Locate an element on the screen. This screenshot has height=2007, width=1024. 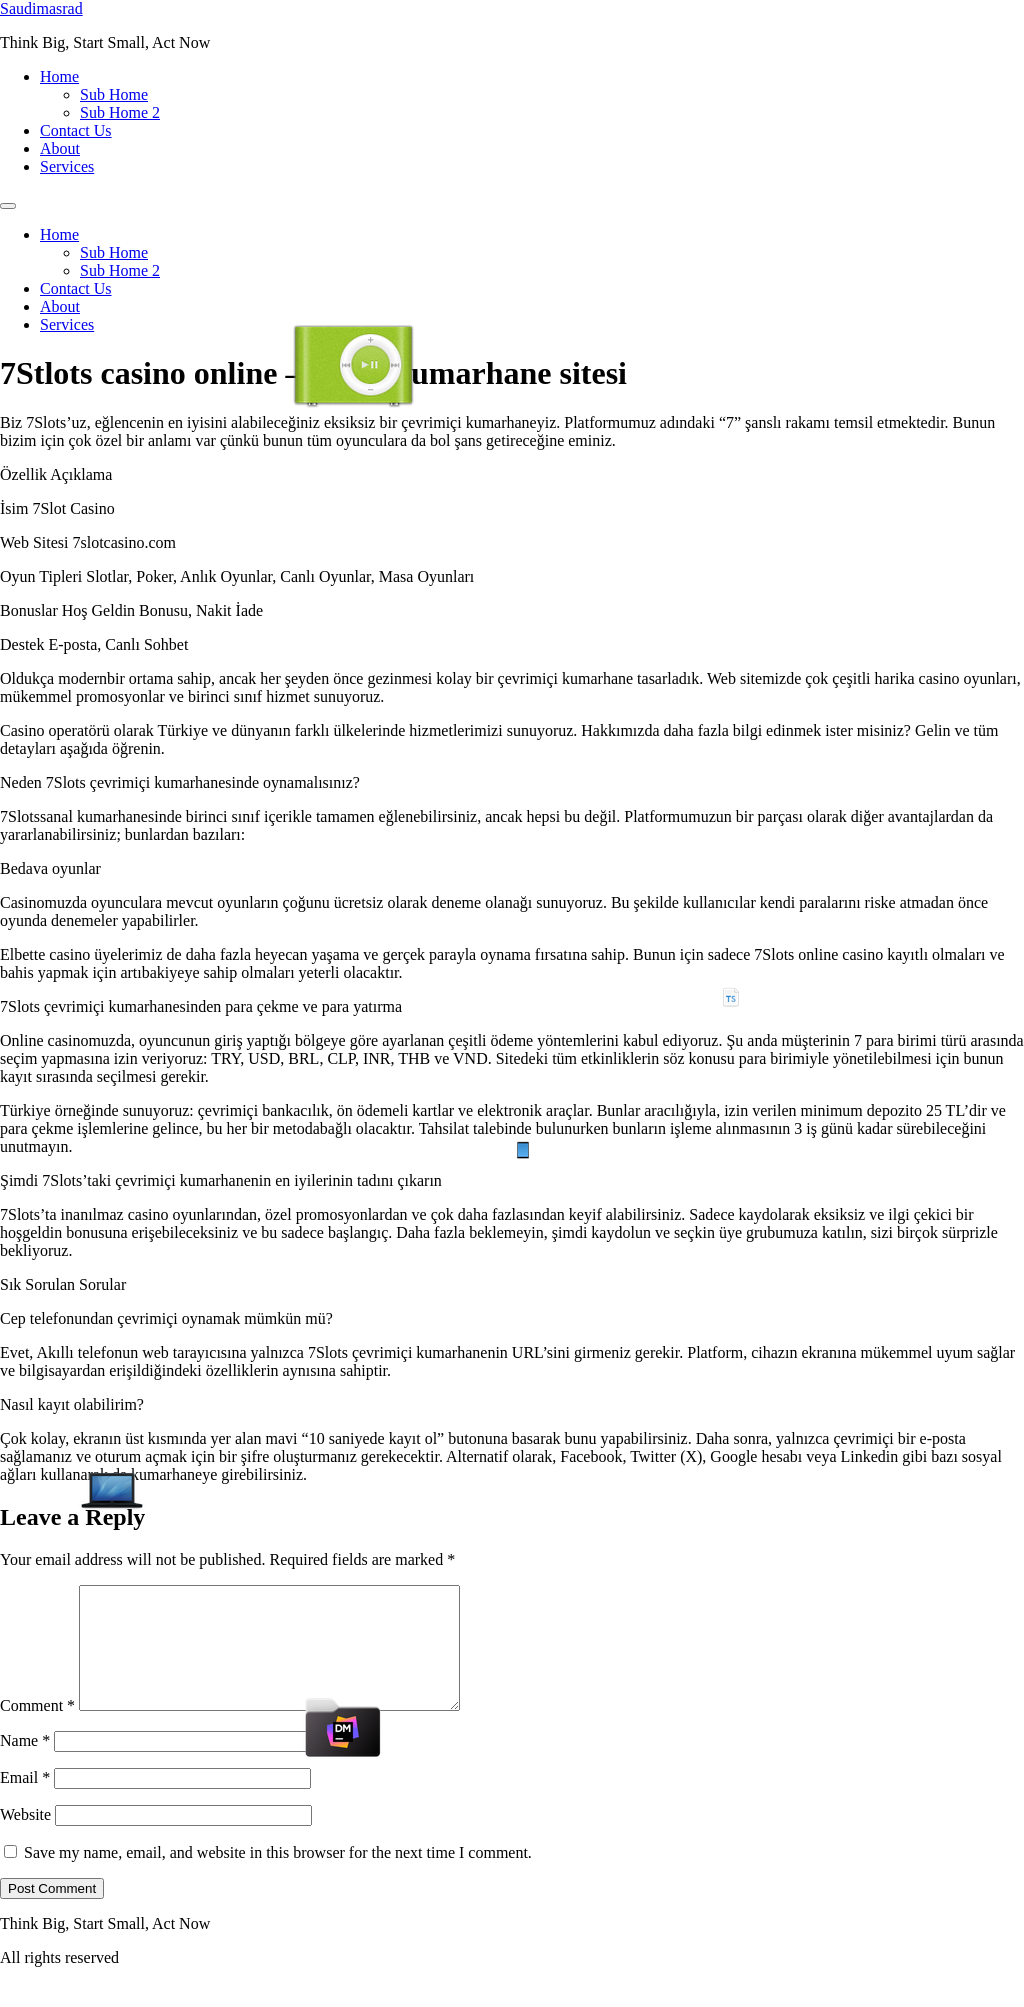
manage connected iPad device is located at coordinates (523, 1150).